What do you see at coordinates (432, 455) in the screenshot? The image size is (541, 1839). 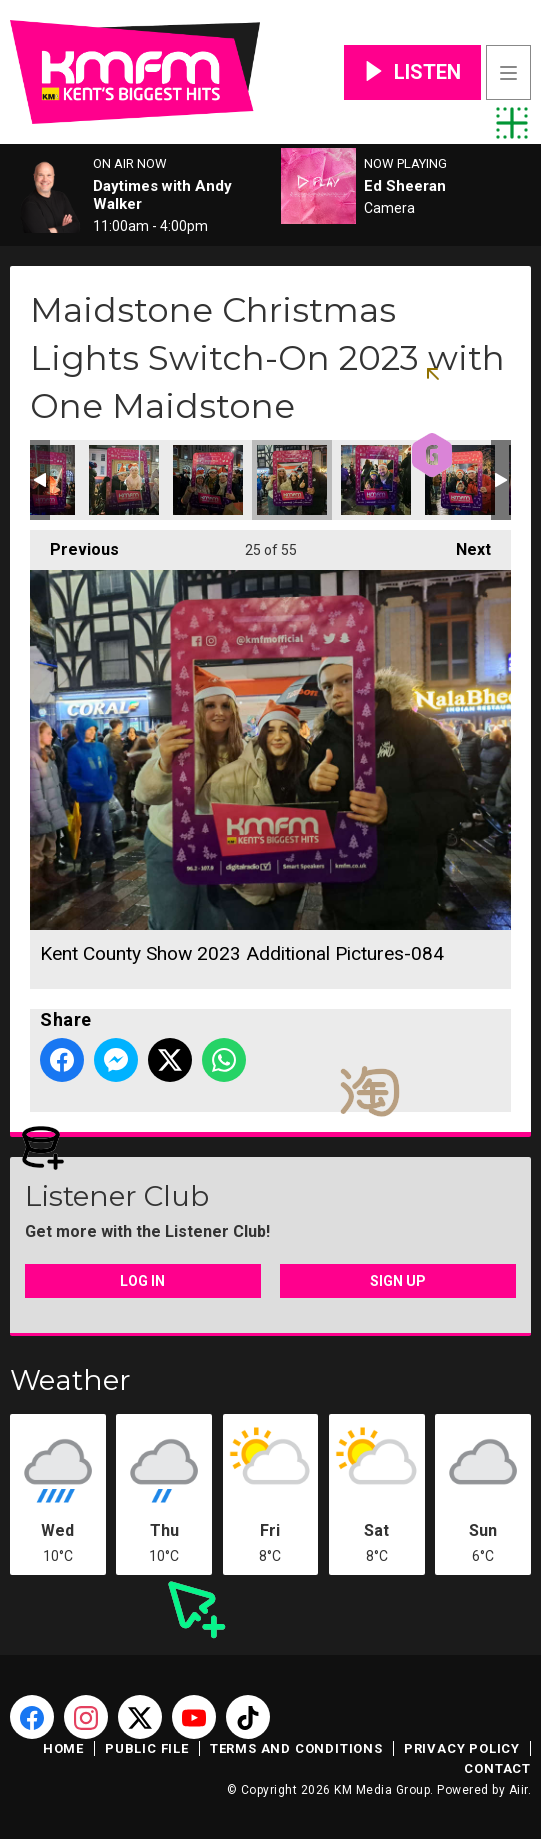 I see `google or g-suite related service` at bounding box center [432, 455].